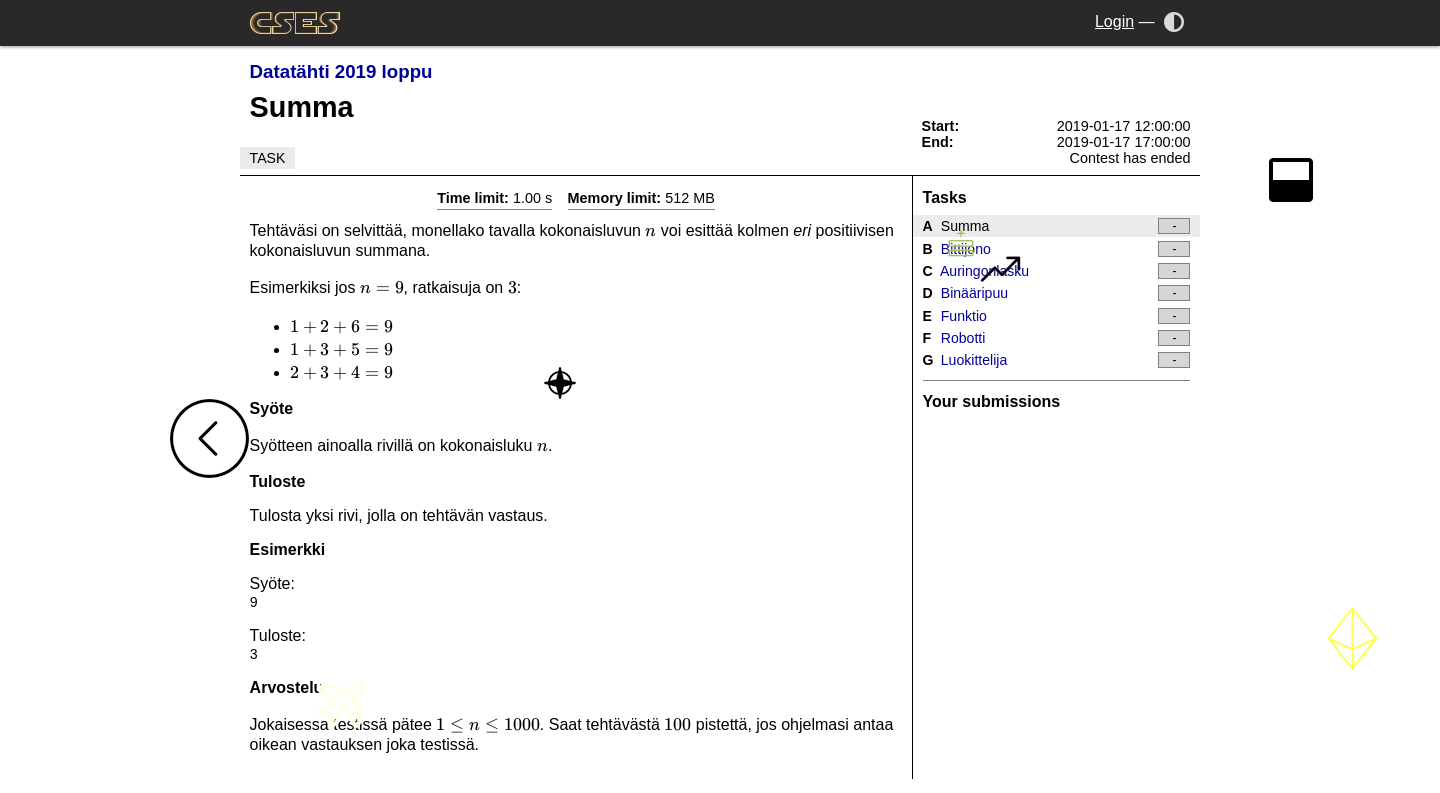 The image size is (1440, 793). What do you see at coordinates (1291, 180) in the screenshot?
I see `toggle bottom panel visibility` at bounding box center [1291, 180].